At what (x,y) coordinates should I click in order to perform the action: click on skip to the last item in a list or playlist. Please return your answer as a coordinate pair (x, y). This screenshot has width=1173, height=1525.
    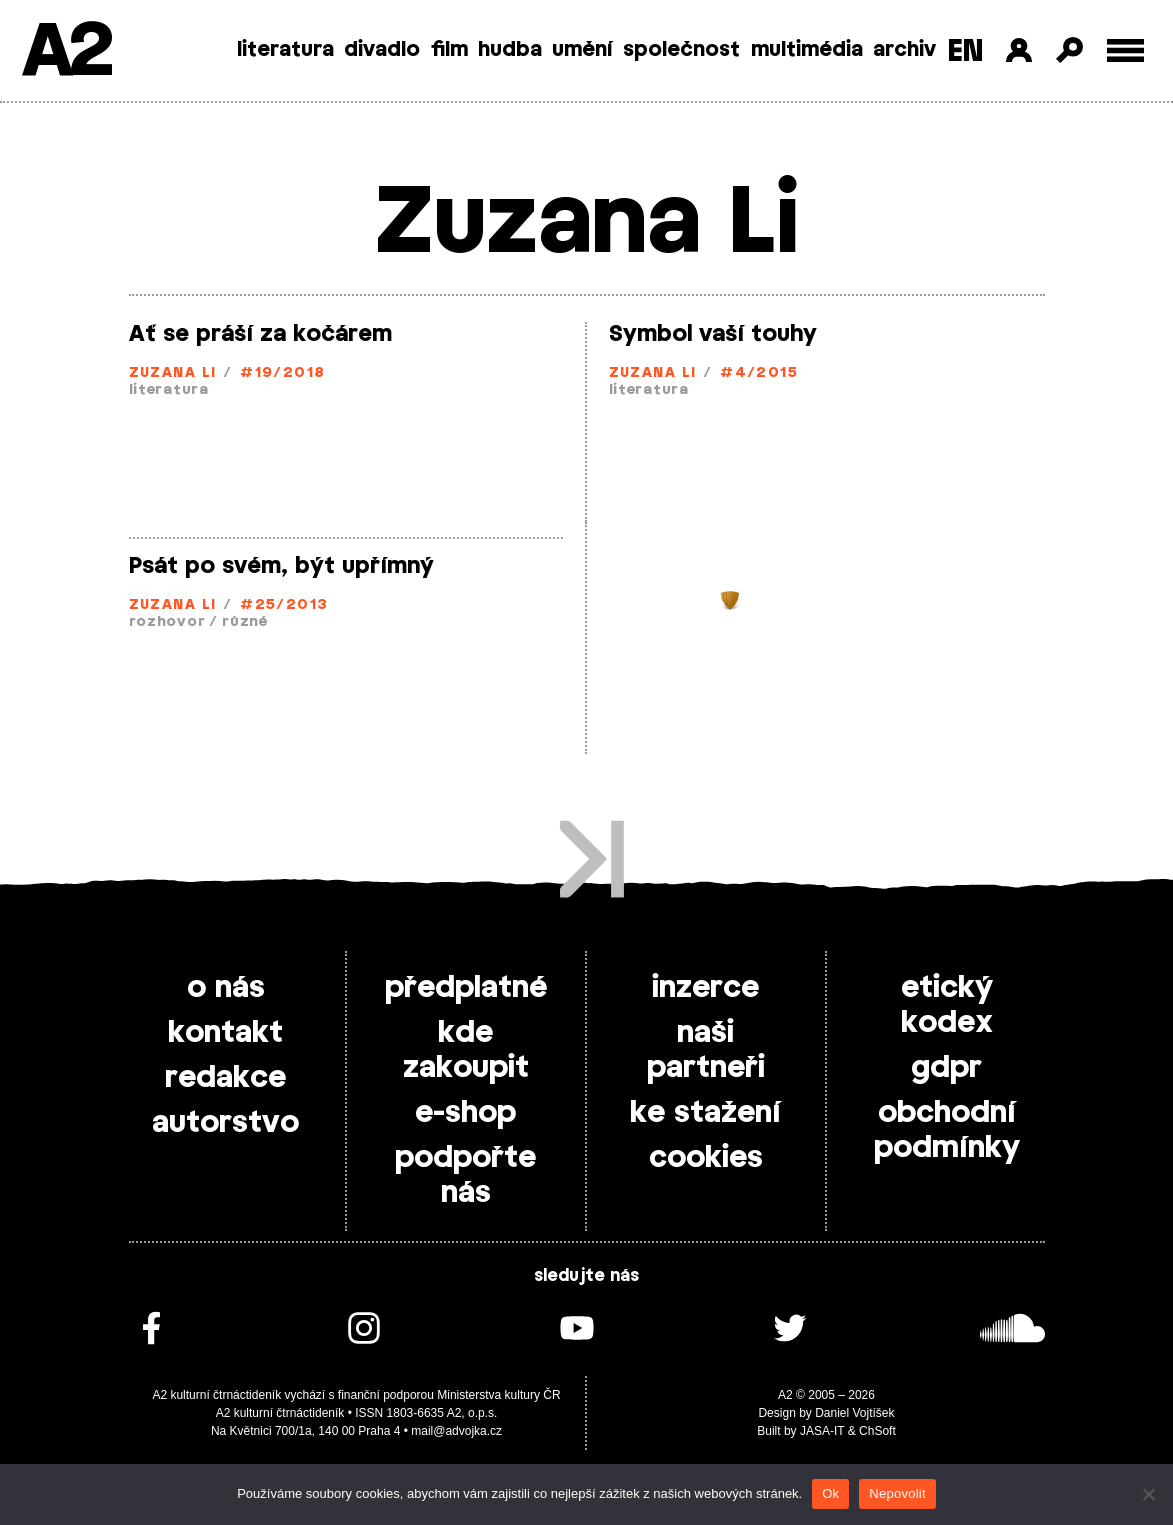
    Looking at the image, I should click on (592, 859).